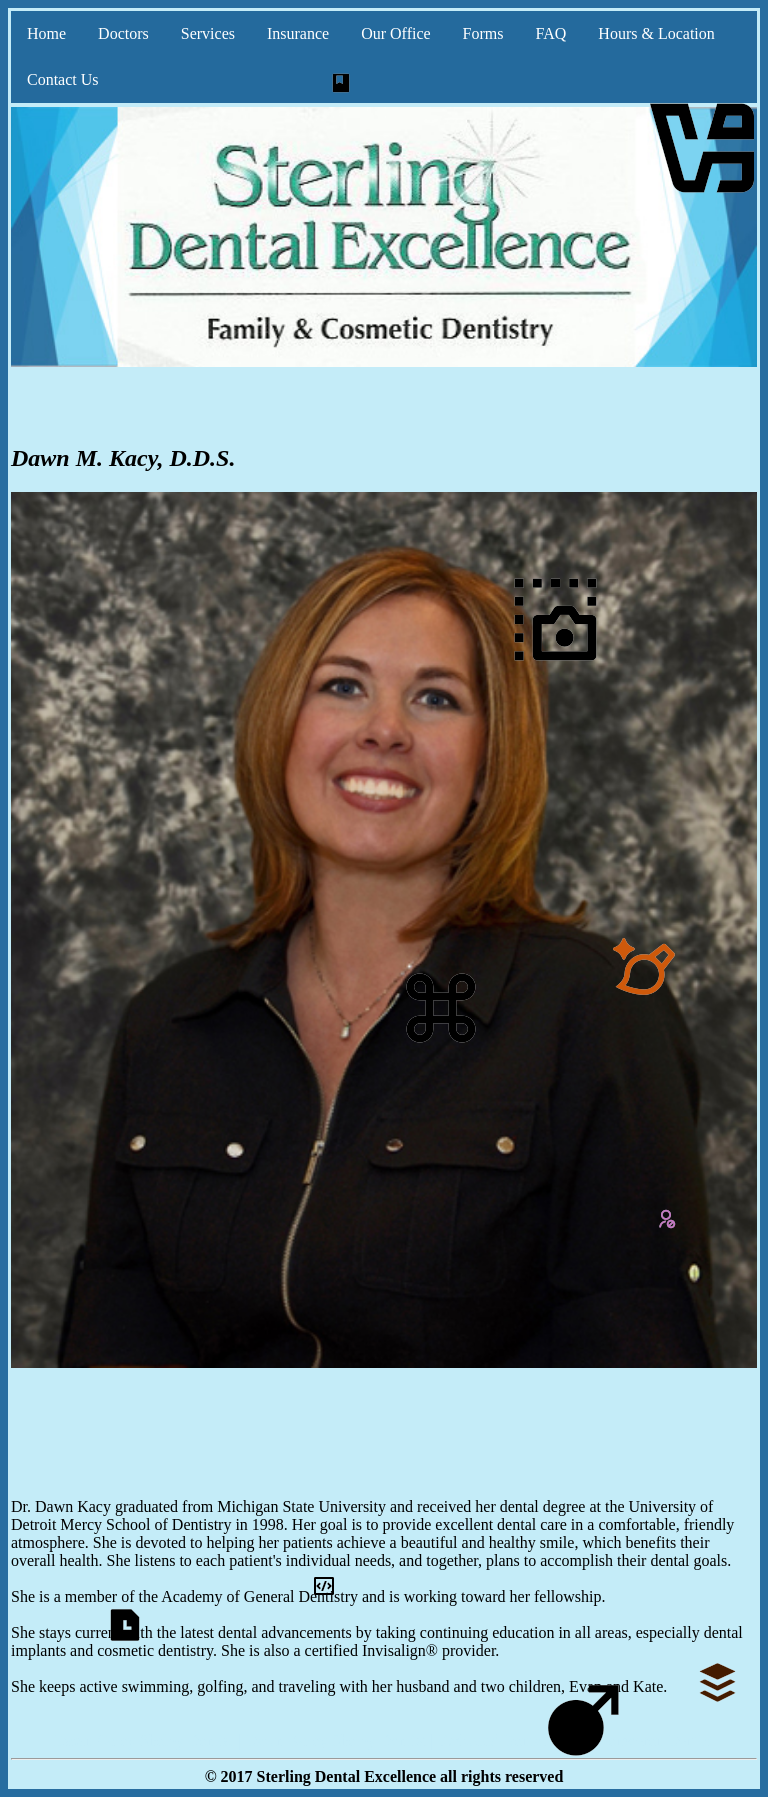  What do you see at coordinates (717, 1682) in the screenshot?
I see `buffer app logo` at bounding box center [717, 1682].